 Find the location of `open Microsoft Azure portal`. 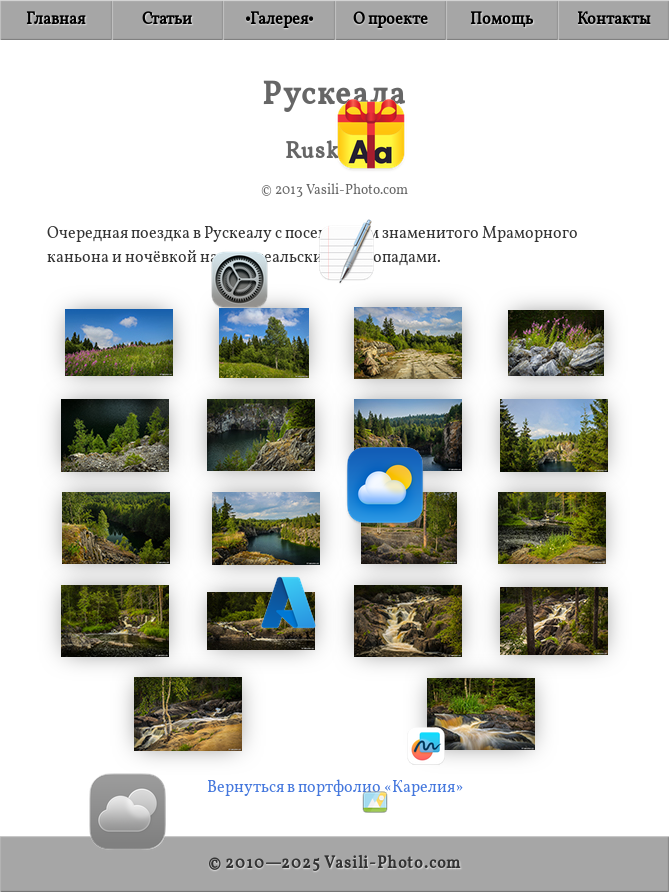

open Microsoft Azure portal is located at coordinates (288, 602).